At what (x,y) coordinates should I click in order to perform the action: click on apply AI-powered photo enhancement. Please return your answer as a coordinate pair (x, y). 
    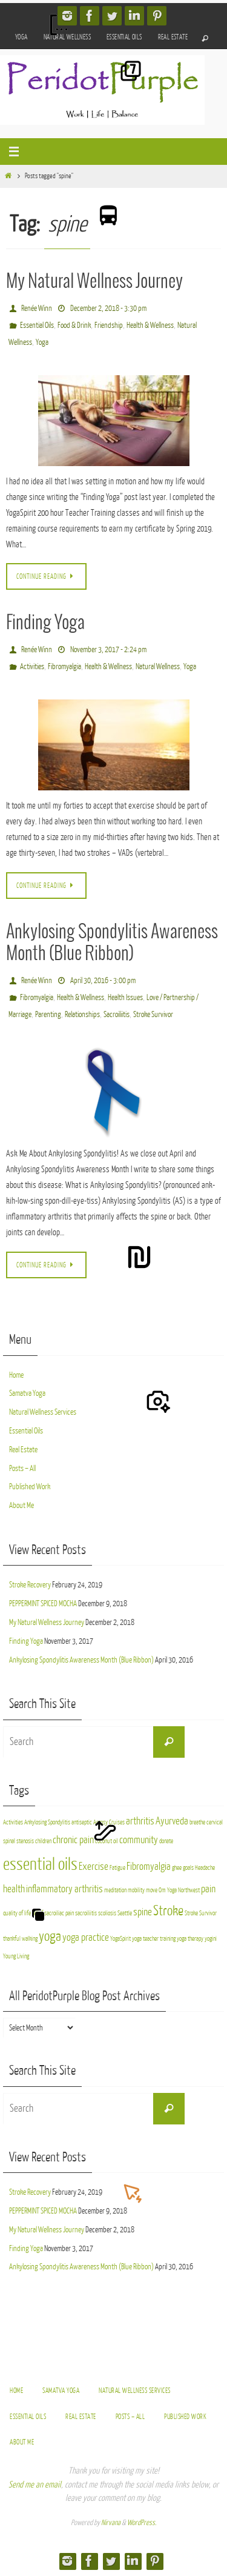
    Looking at the image, I should click on (157, 1400).